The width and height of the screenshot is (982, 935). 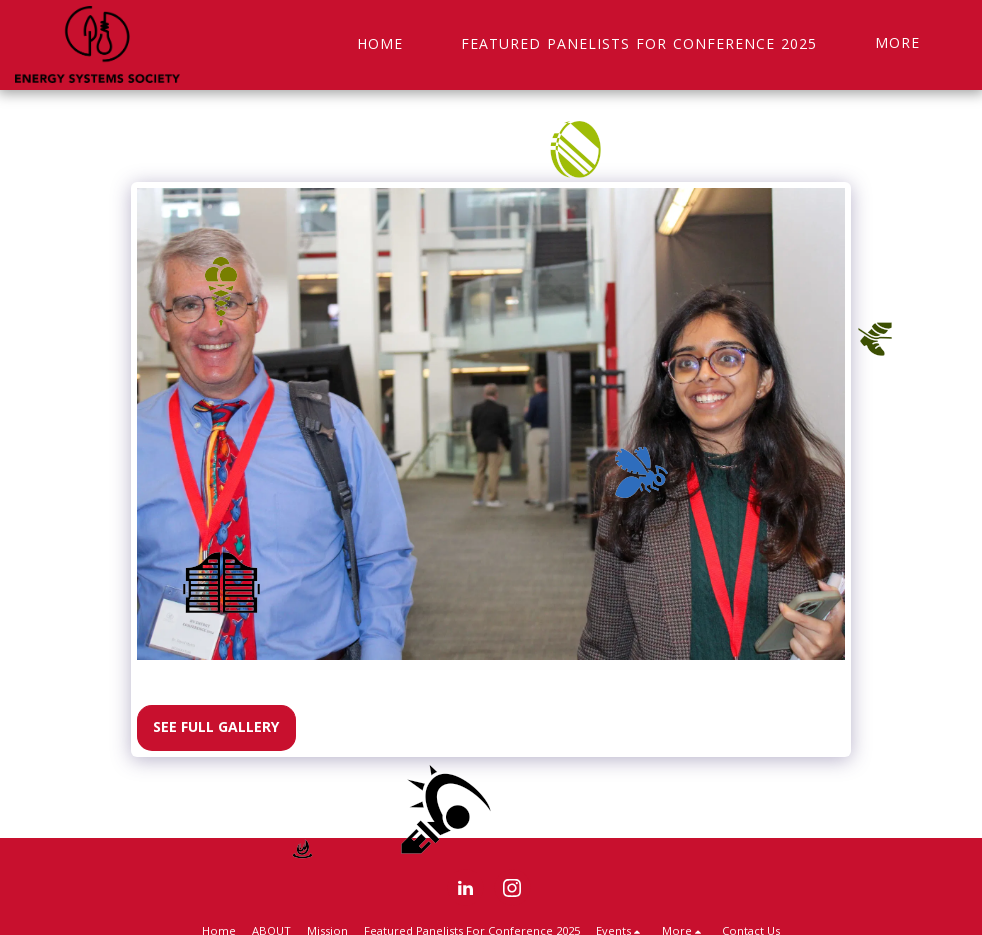 What do you see at coordinates (302, 848) in the screenshot?
I see `indicates a fire hazard or danger zone` at bounding box center [302, 848].